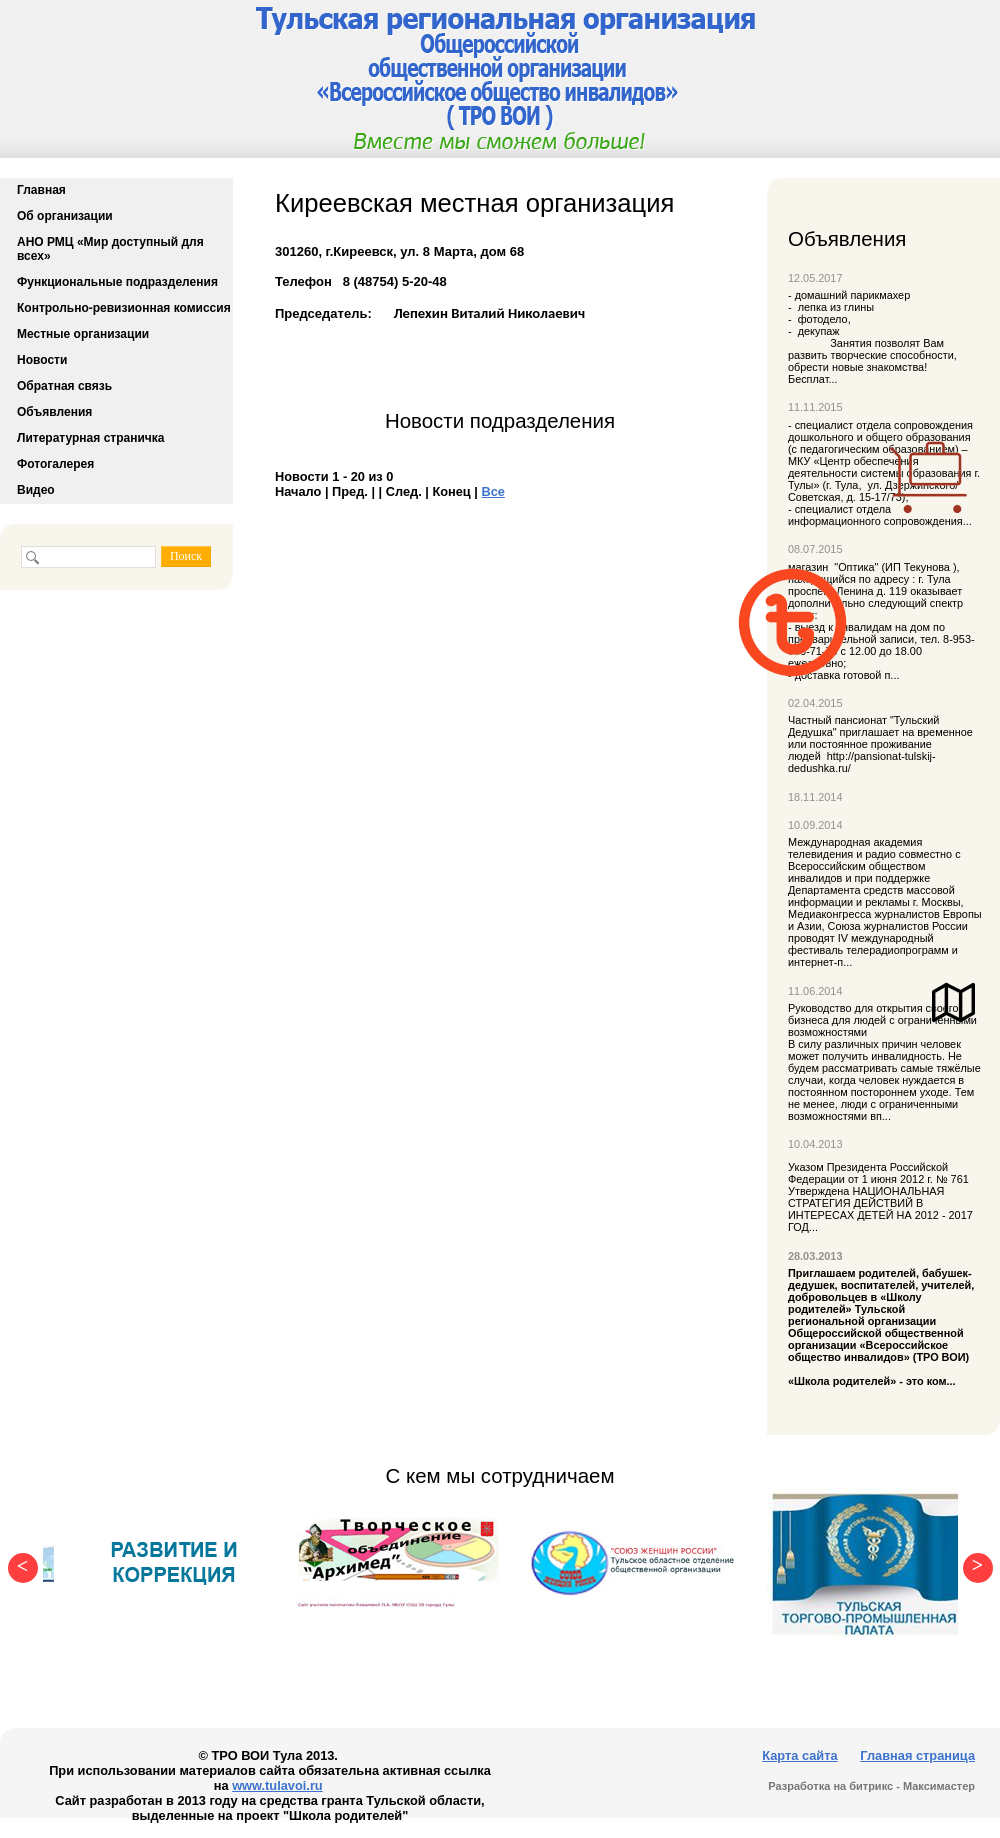  Describe the element at coordinates (927, 476) in the screenshot. I see `access luggage or baggage services` at that location.